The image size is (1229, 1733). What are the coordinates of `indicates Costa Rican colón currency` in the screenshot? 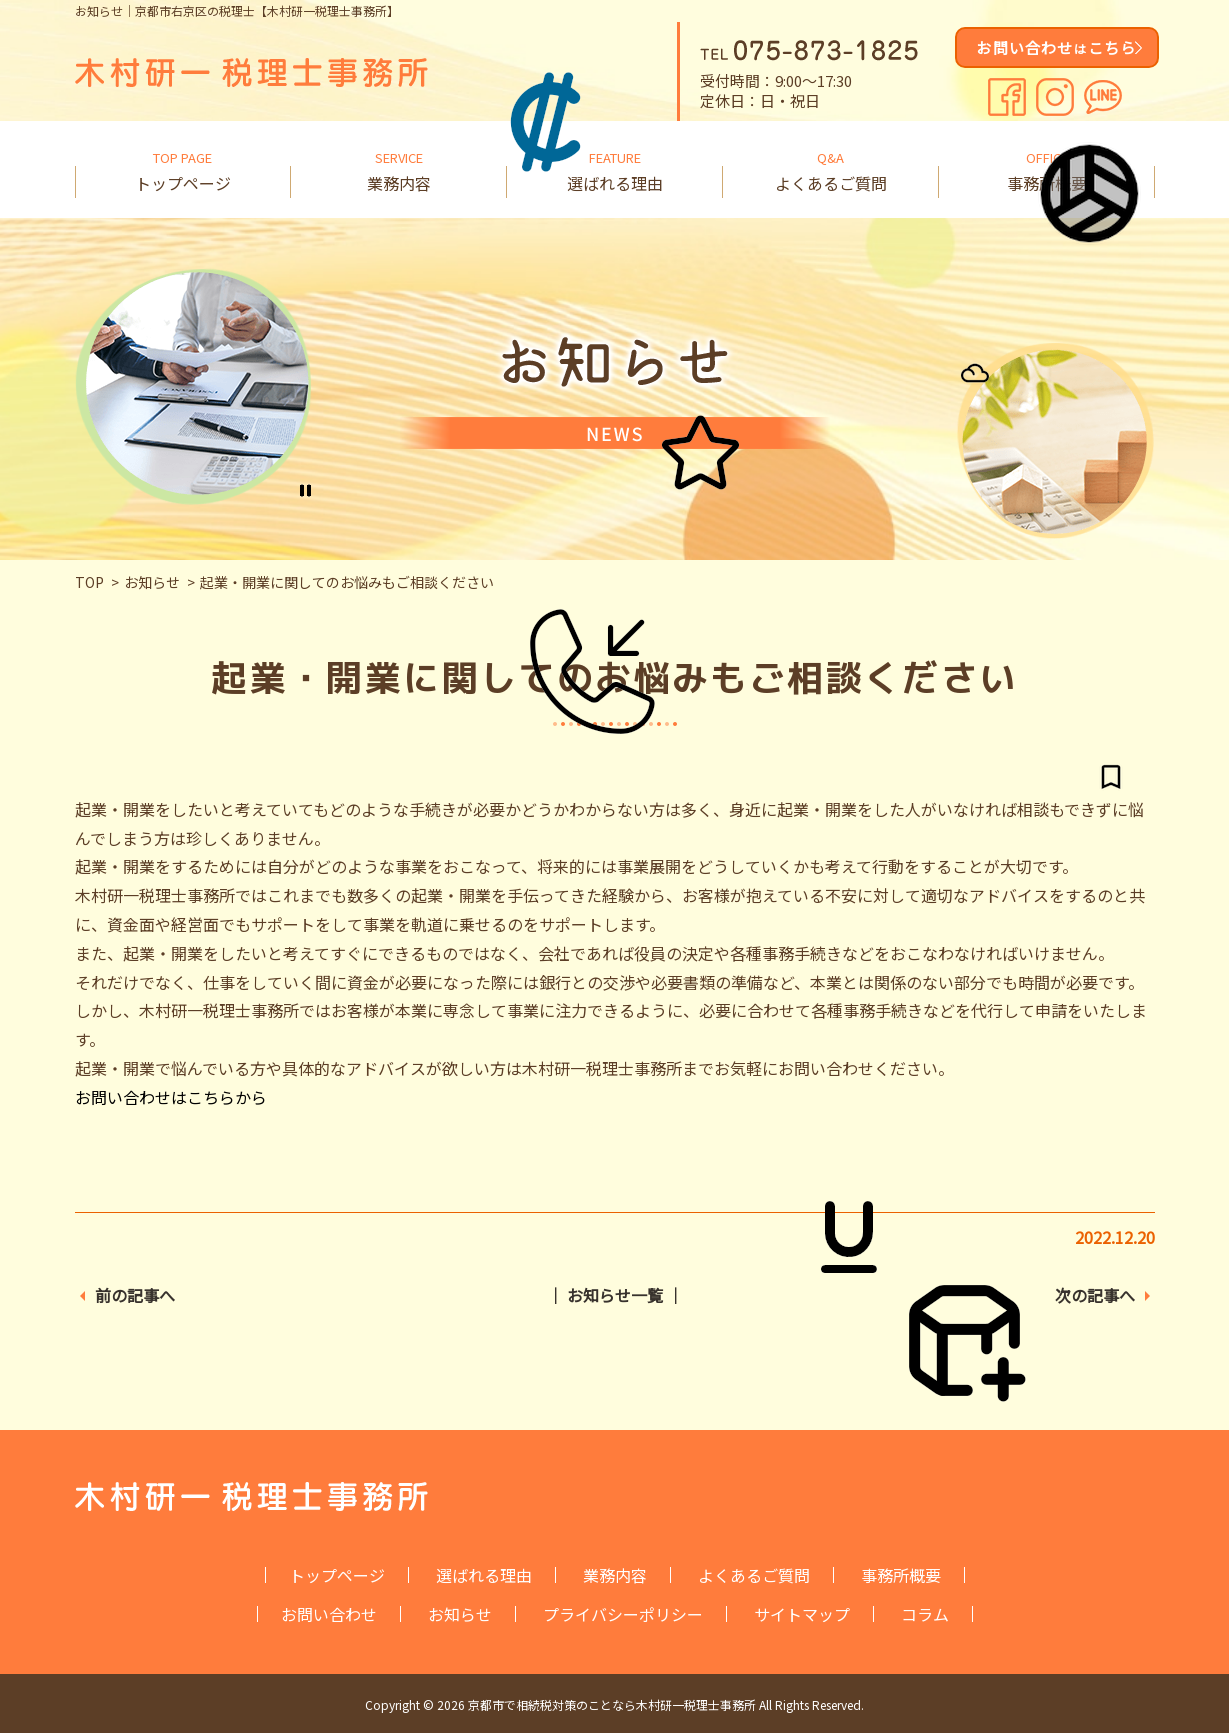 It's located at (546, 122).